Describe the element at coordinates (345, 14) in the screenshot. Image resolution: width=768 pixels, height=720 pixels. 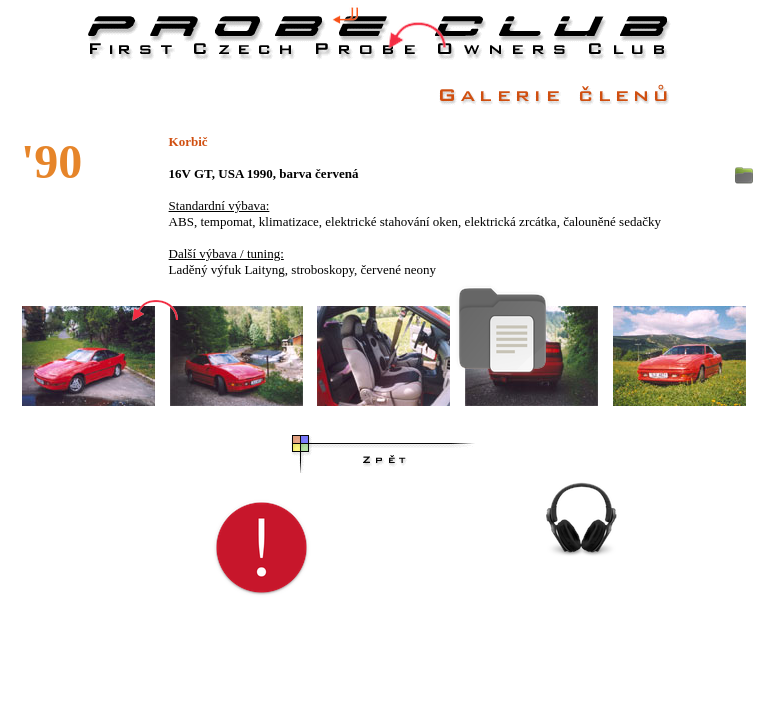
I see `reply to all recipients of an email` at that location.